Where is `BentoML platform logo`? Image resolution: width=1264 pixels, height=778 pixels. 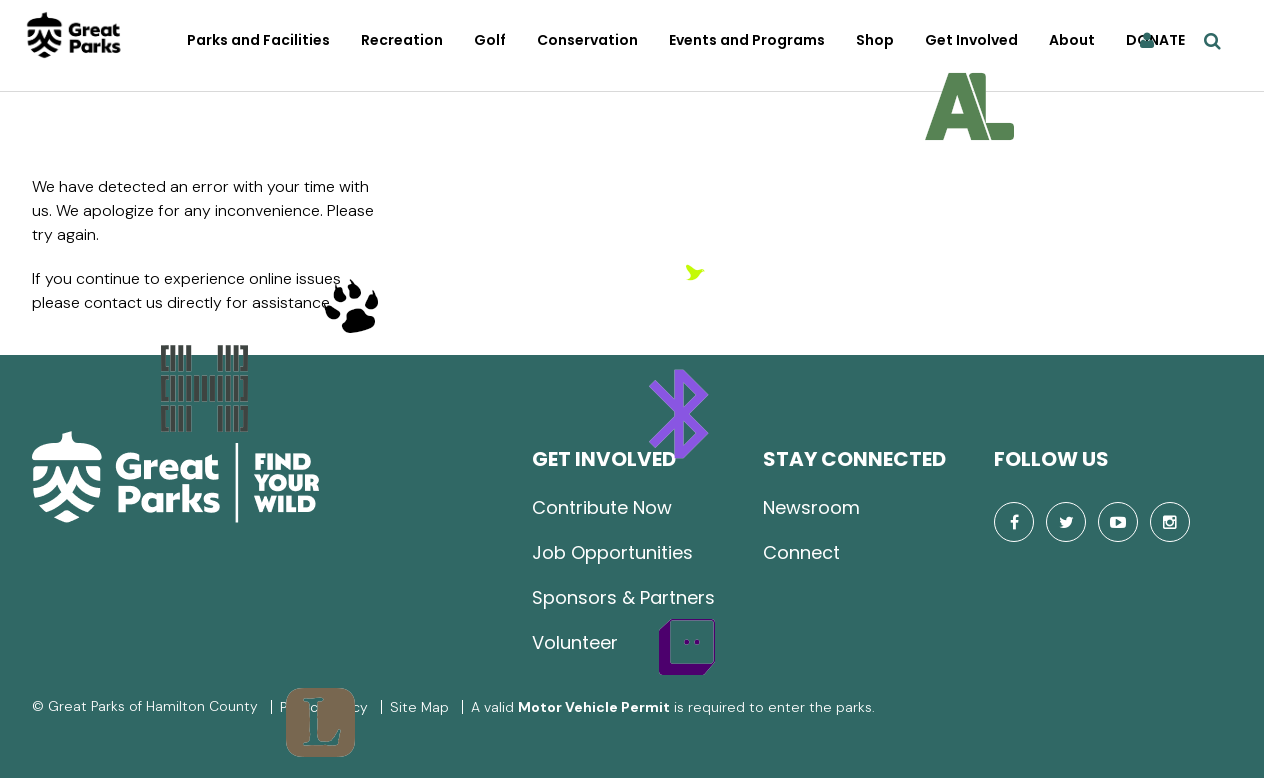 BentoML platform logo is located at coordinates (687, 647).